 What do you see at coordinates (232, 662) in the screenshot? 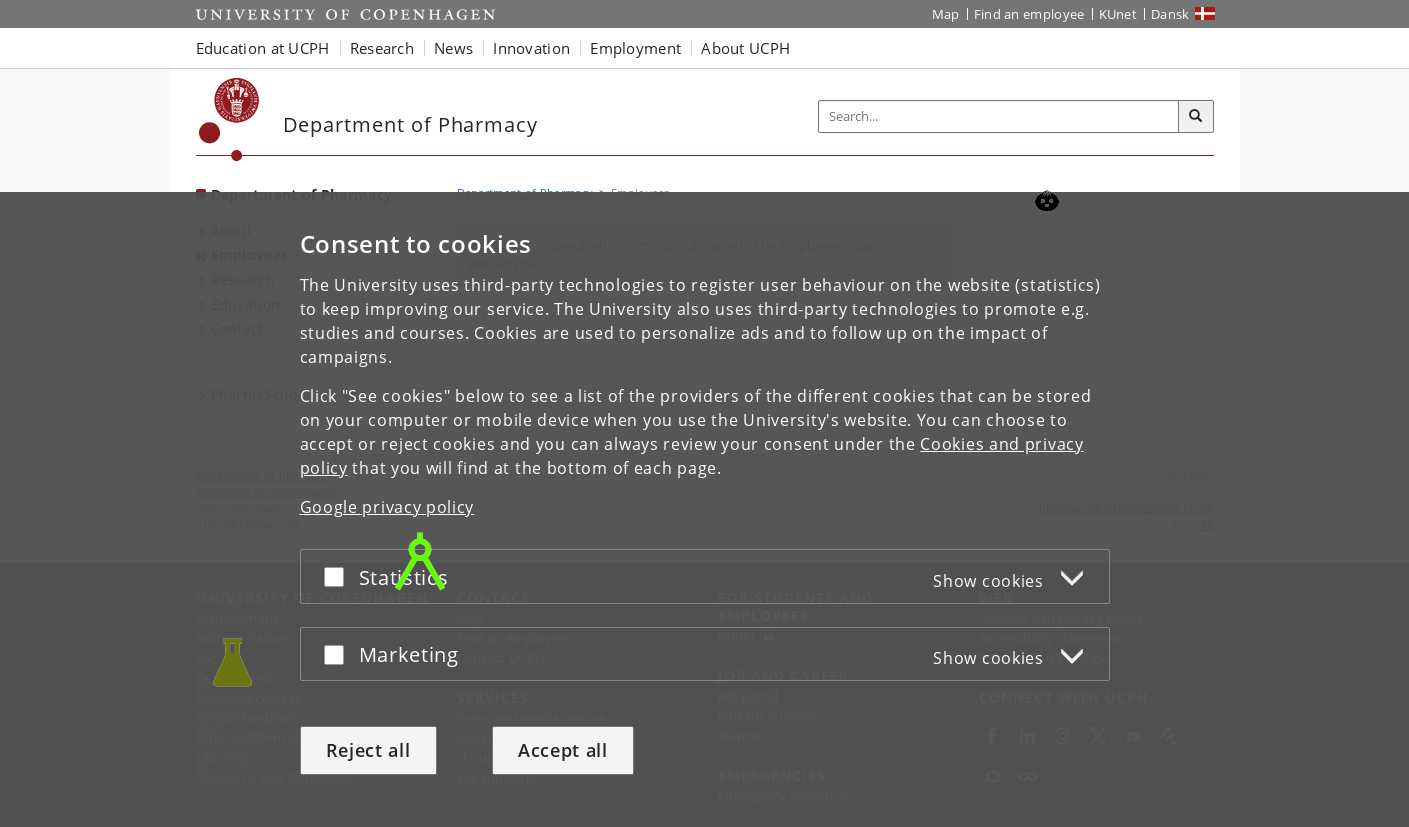
I see `access laboratory or science features` at bounding box center [232, 662].